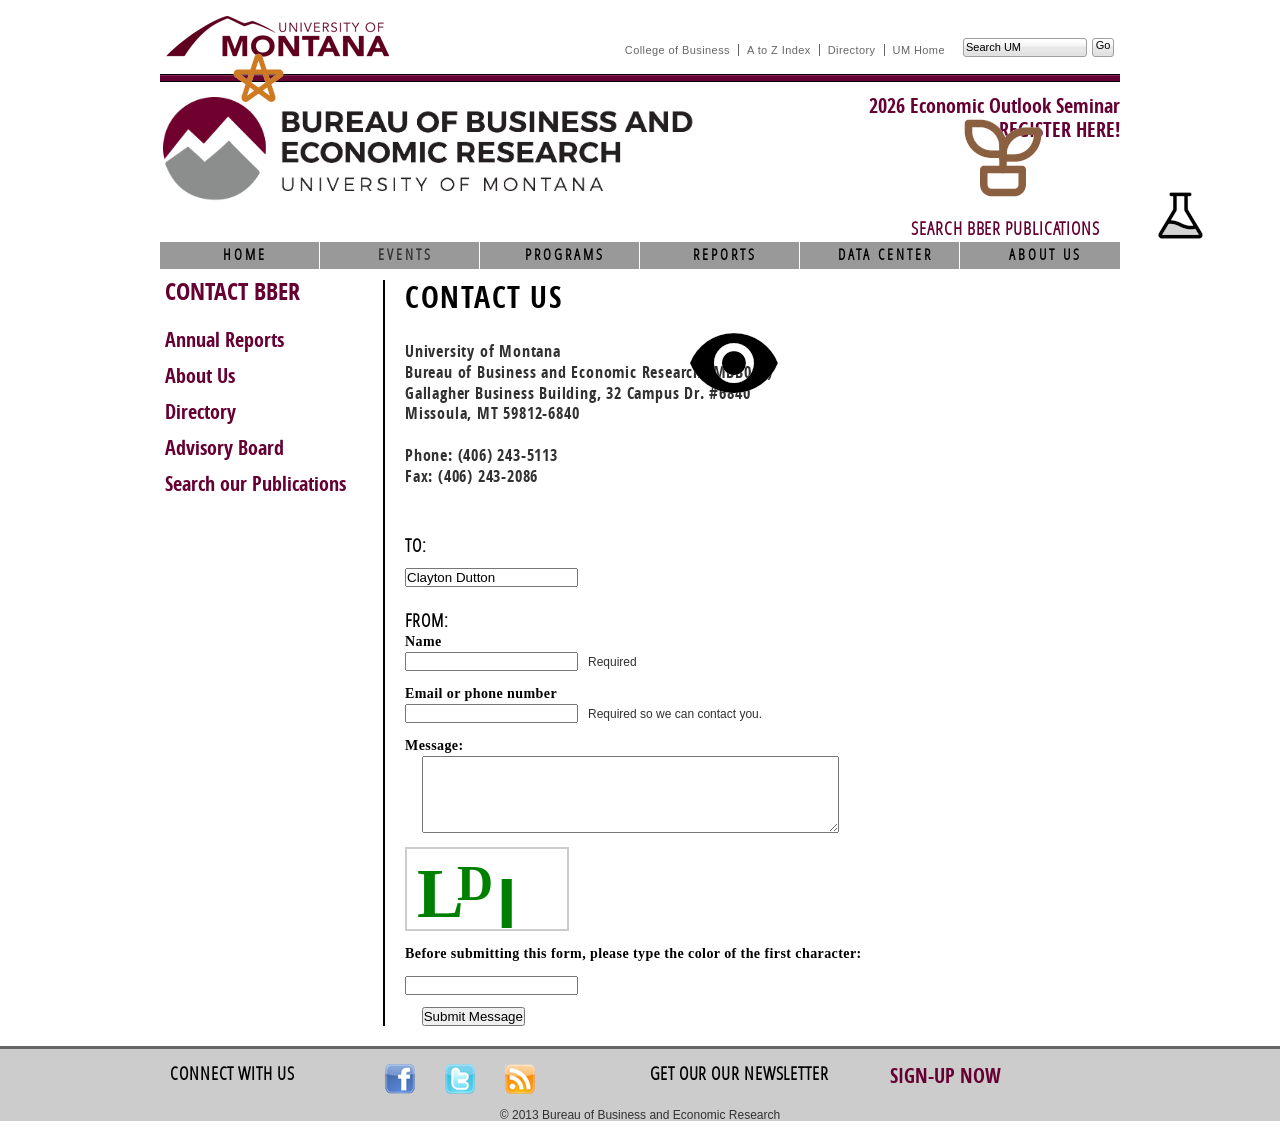 The width and height of the screenshot is (1280, 1137). I want to click on view or preview content, so click(734, 363).